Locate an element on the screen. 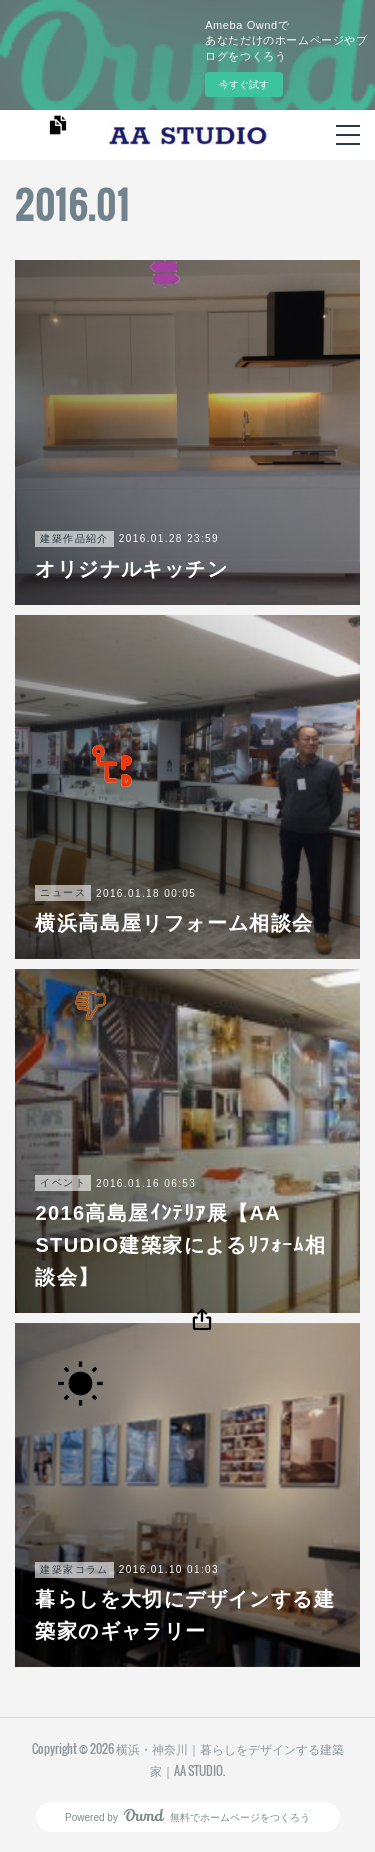 This screenshot has height=1852, width=375. view directions or navigation options is located at coordinates (165, 274).